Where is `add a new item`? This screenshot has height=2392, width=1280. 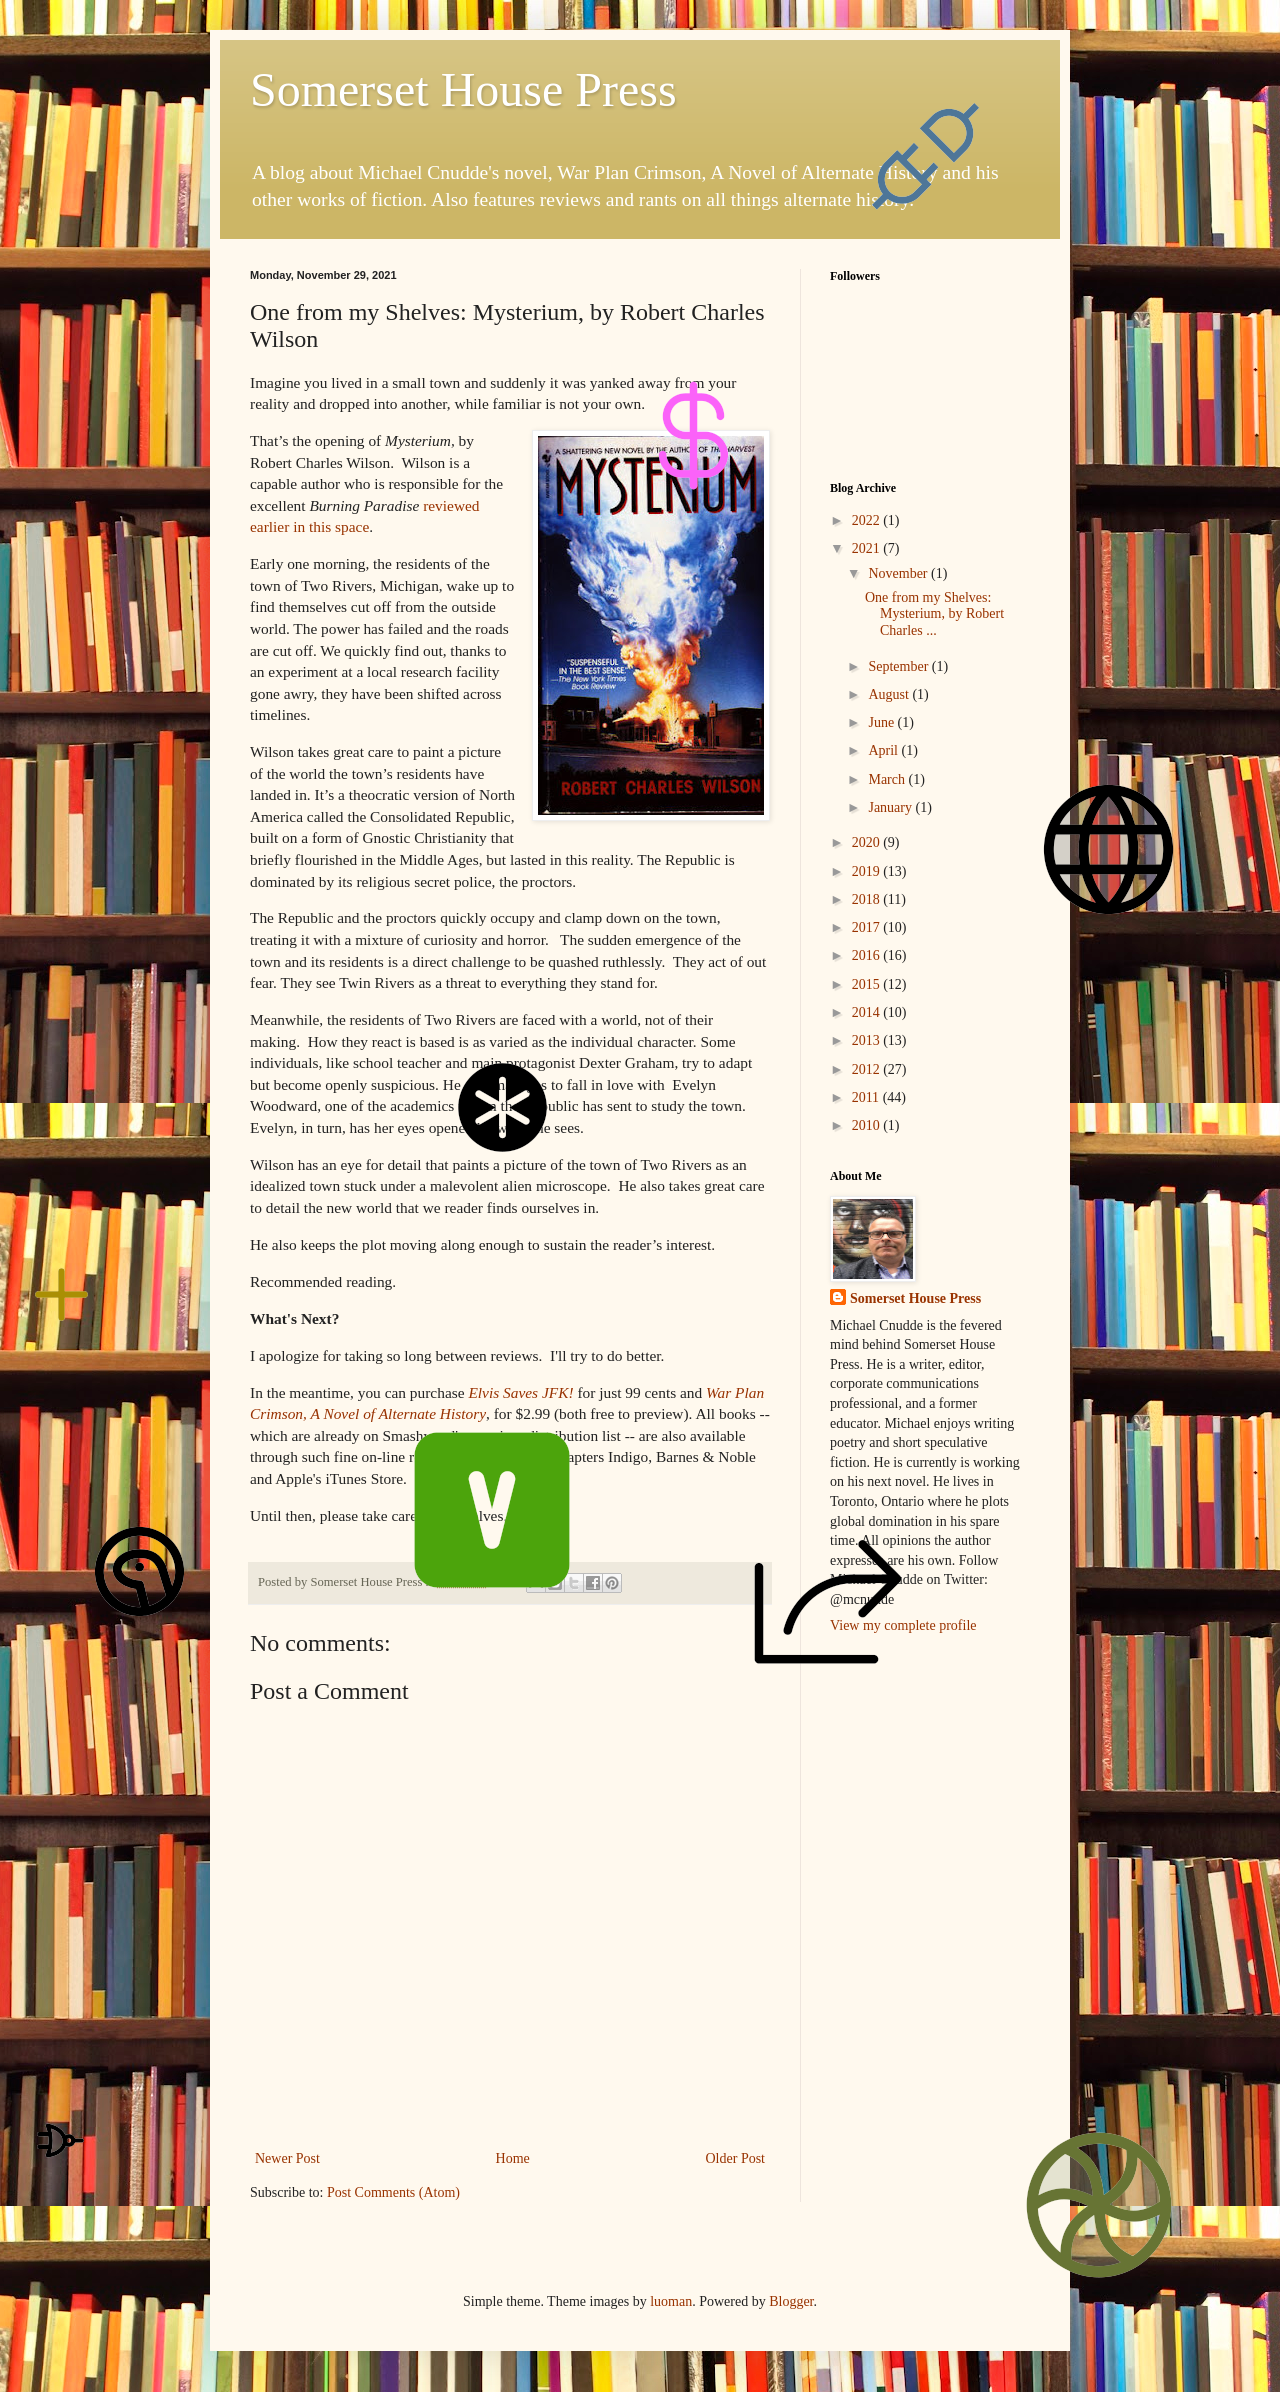 add a new item is located at coordinates (61, 1294).